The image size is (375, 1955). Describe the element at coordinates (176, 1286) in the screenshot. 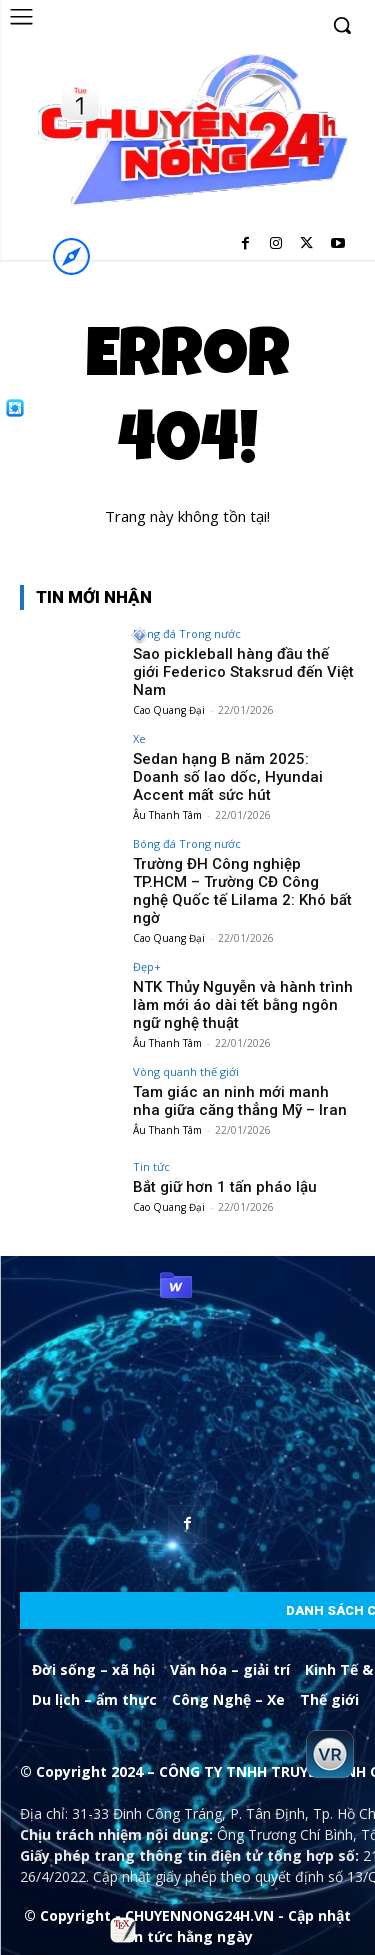

I see `folder containing Webflow project files` at that location.